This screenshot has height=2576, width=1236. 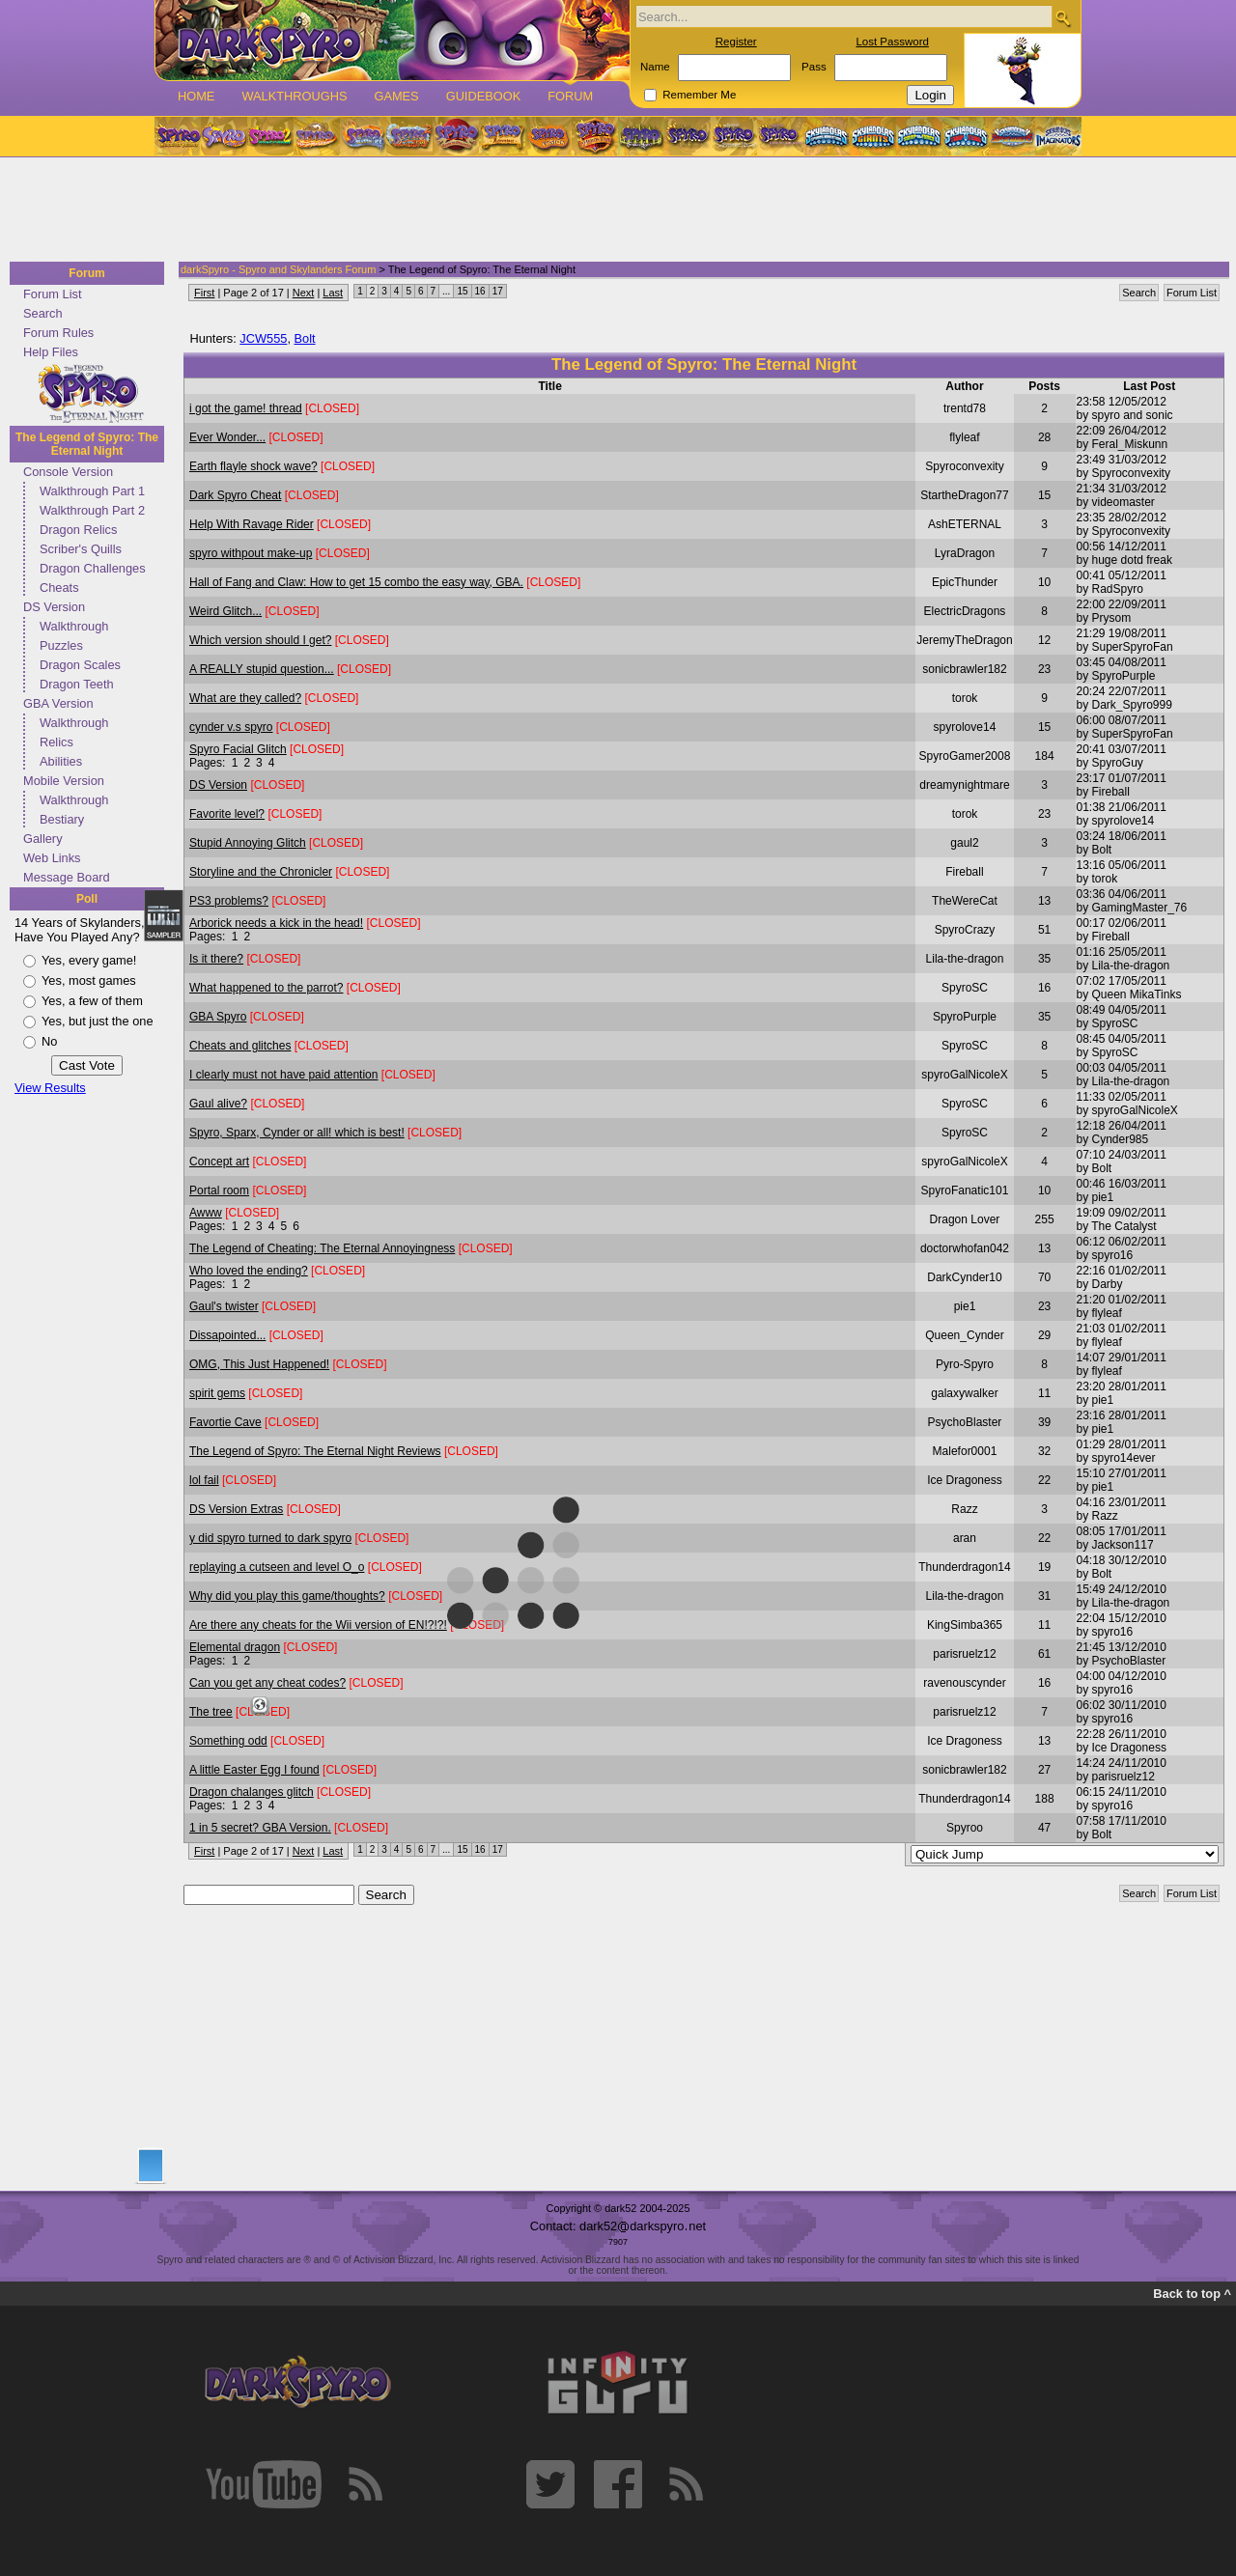 What do you see at coordinates (163, 916) in the screenshot?
I see `open the EXS24 sampler instrument in GarageBand` at bounding box center [163, 916].